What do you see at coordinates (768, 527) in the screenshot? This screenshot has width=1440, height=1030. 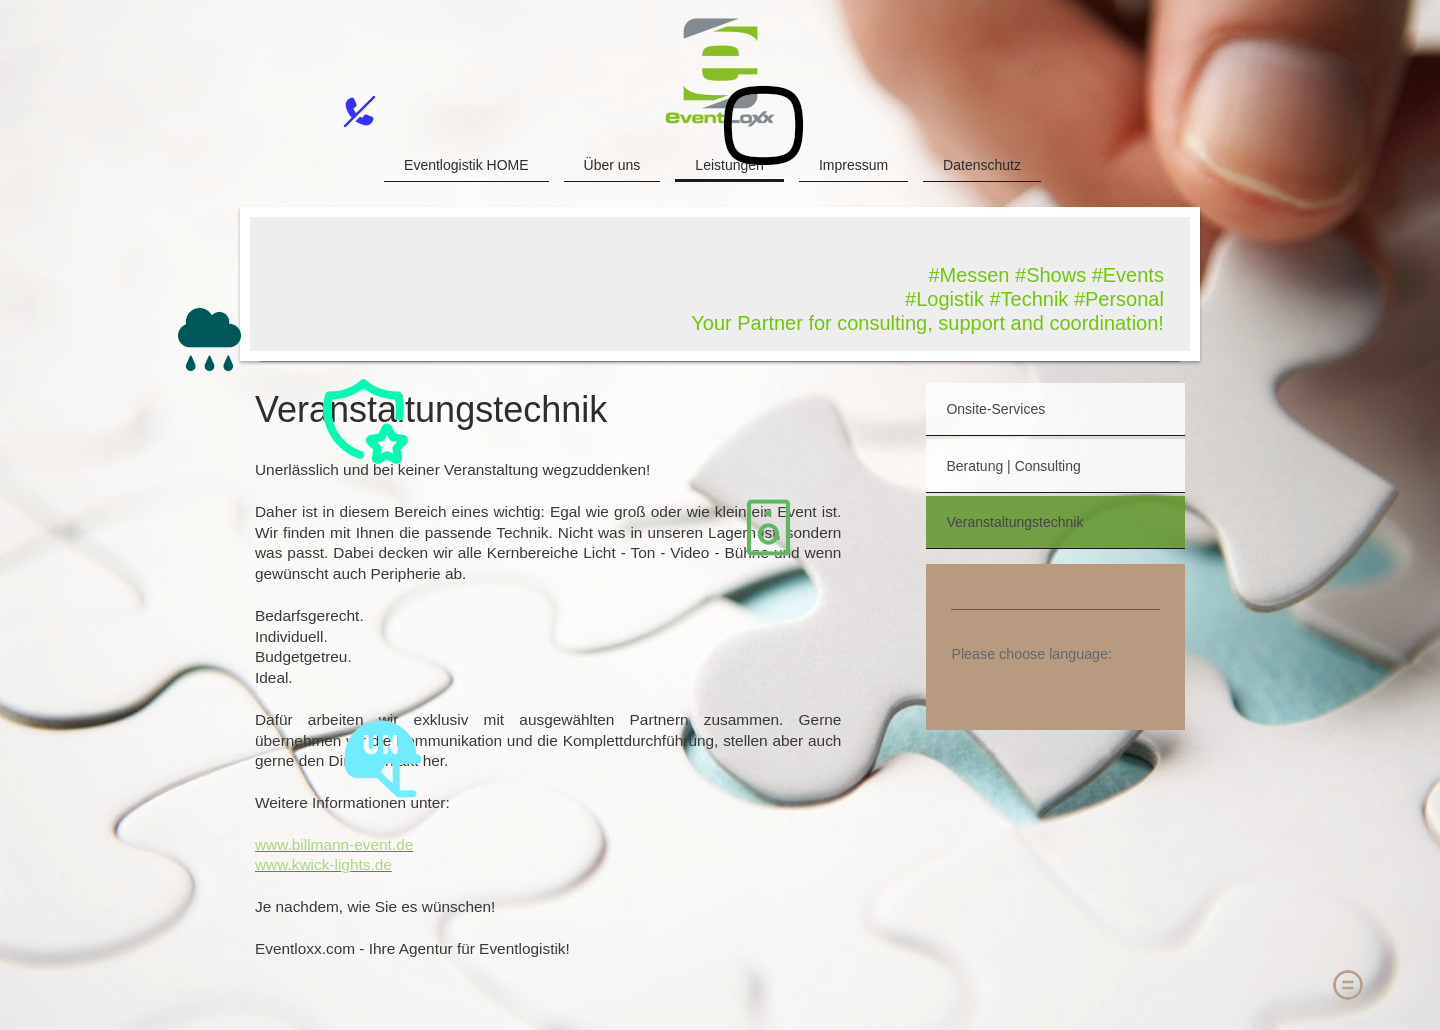 I see `adjust speaker or audio output settings` at bounding box center [768, 527].